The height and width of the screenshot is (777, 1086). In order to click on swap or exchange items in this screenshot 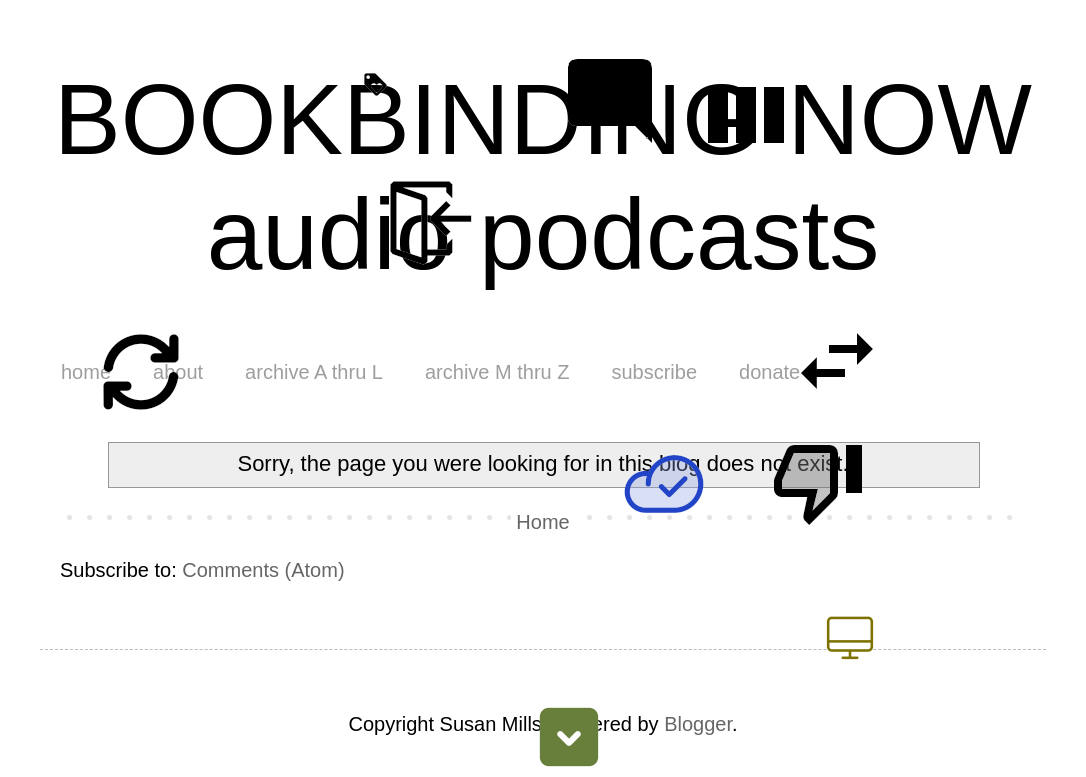, I will do `click(837, 361)`.